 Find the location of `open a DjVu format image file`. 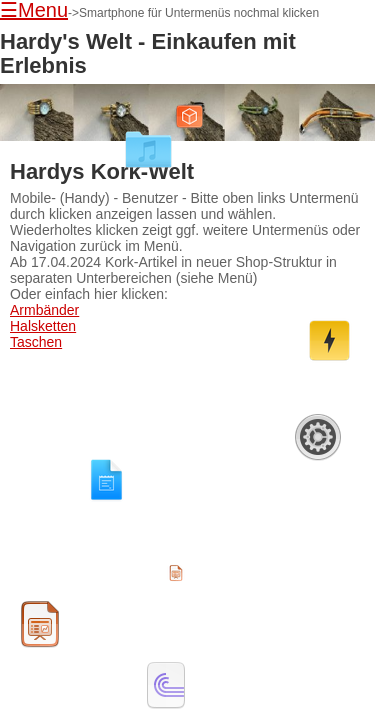

open a DjVu format image file is located at coordinates (106, 480).